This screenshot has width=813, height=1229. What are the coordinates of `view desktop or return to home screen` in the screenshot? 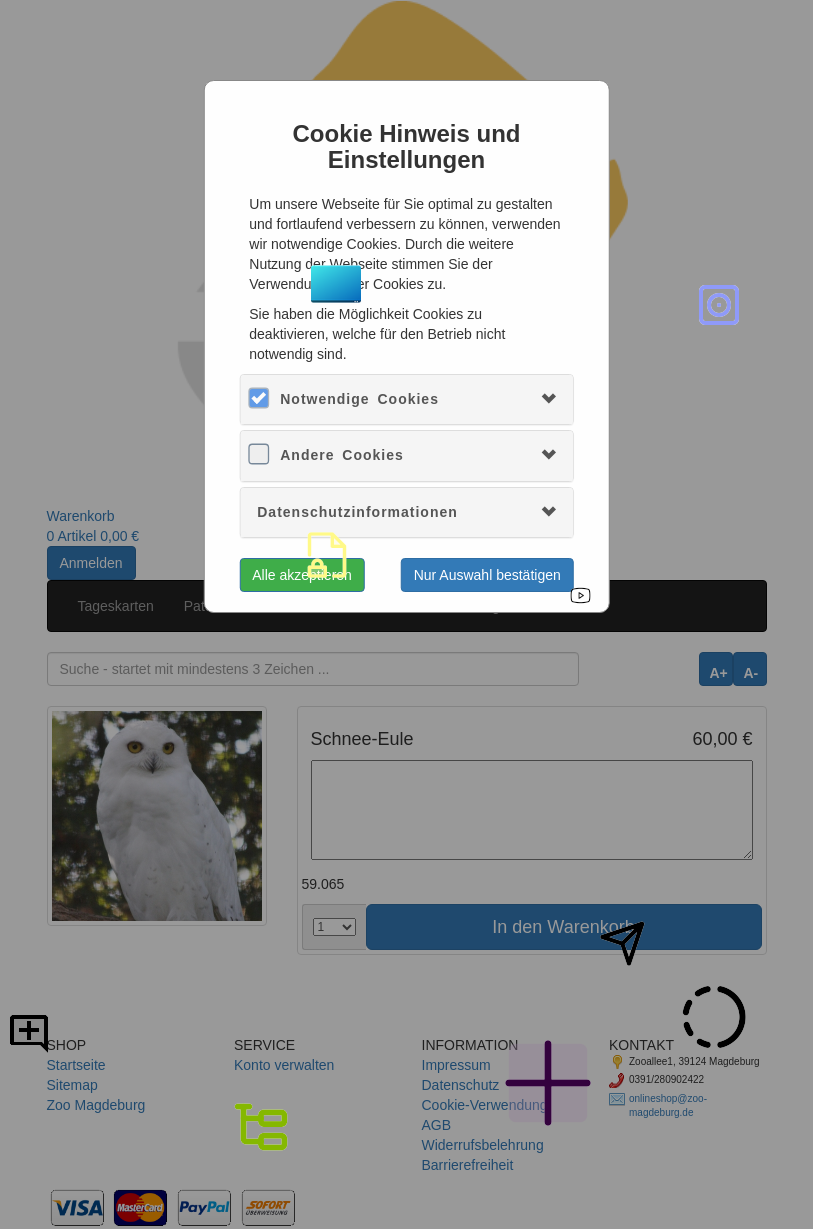 It's located at (336, 284).